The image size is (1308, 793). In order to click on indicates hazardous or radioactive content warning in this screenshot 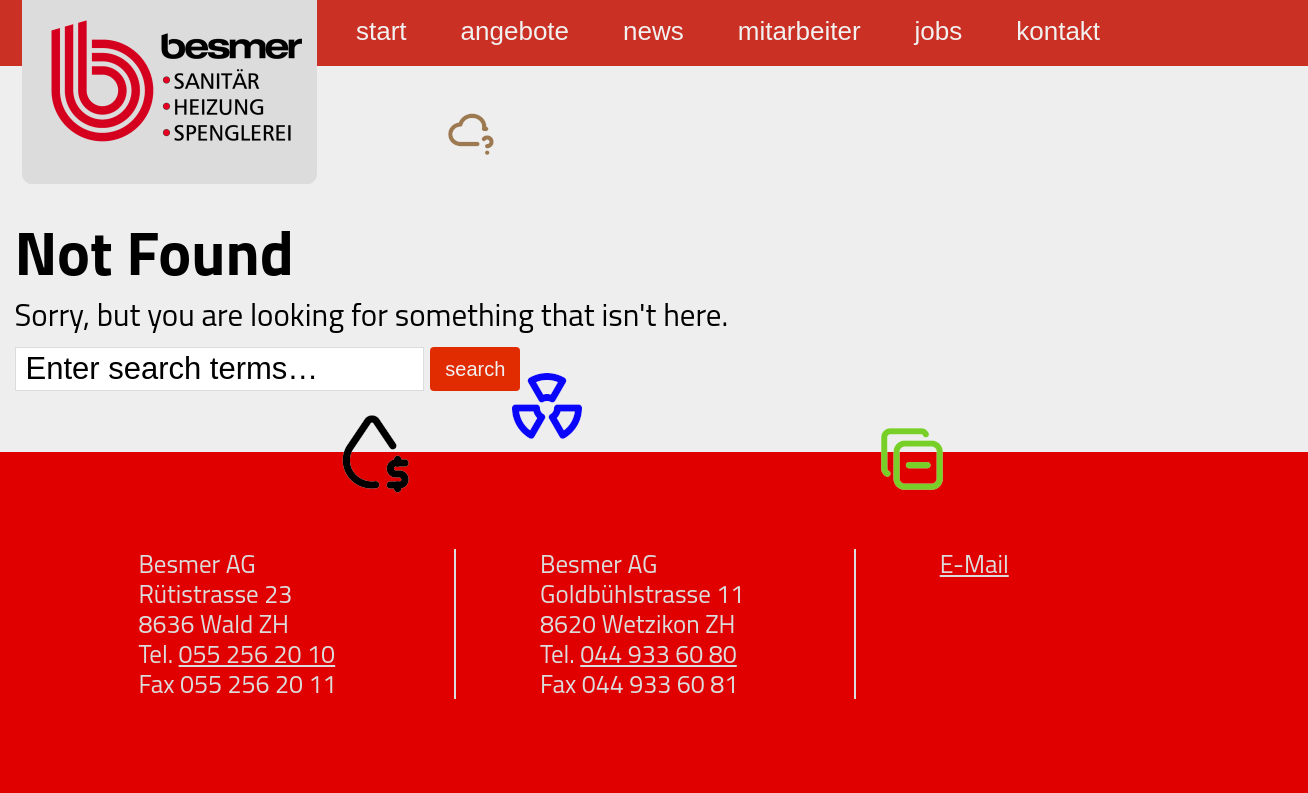, I will do `click(547, 408)`.